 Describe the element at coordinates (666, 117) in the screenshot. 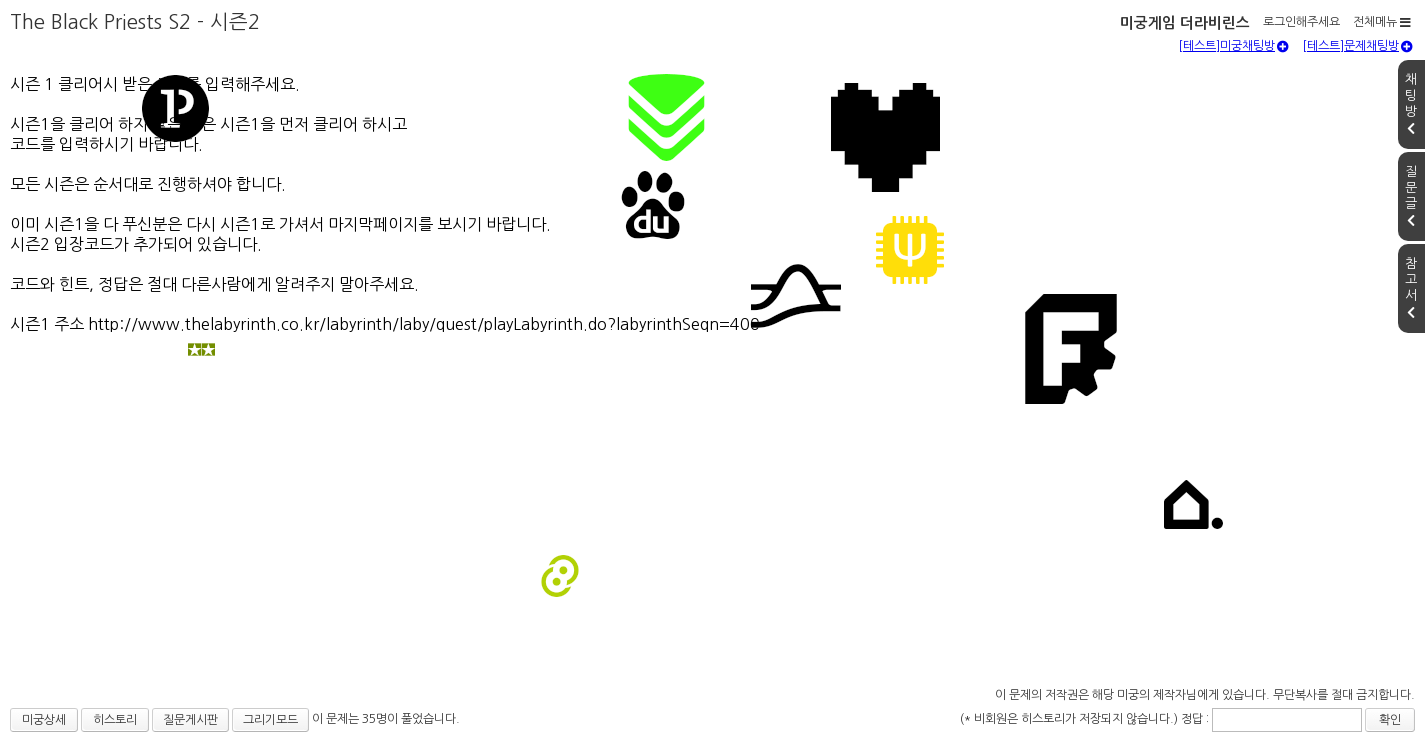

I see `VictoriaMetrics logo` at that location.